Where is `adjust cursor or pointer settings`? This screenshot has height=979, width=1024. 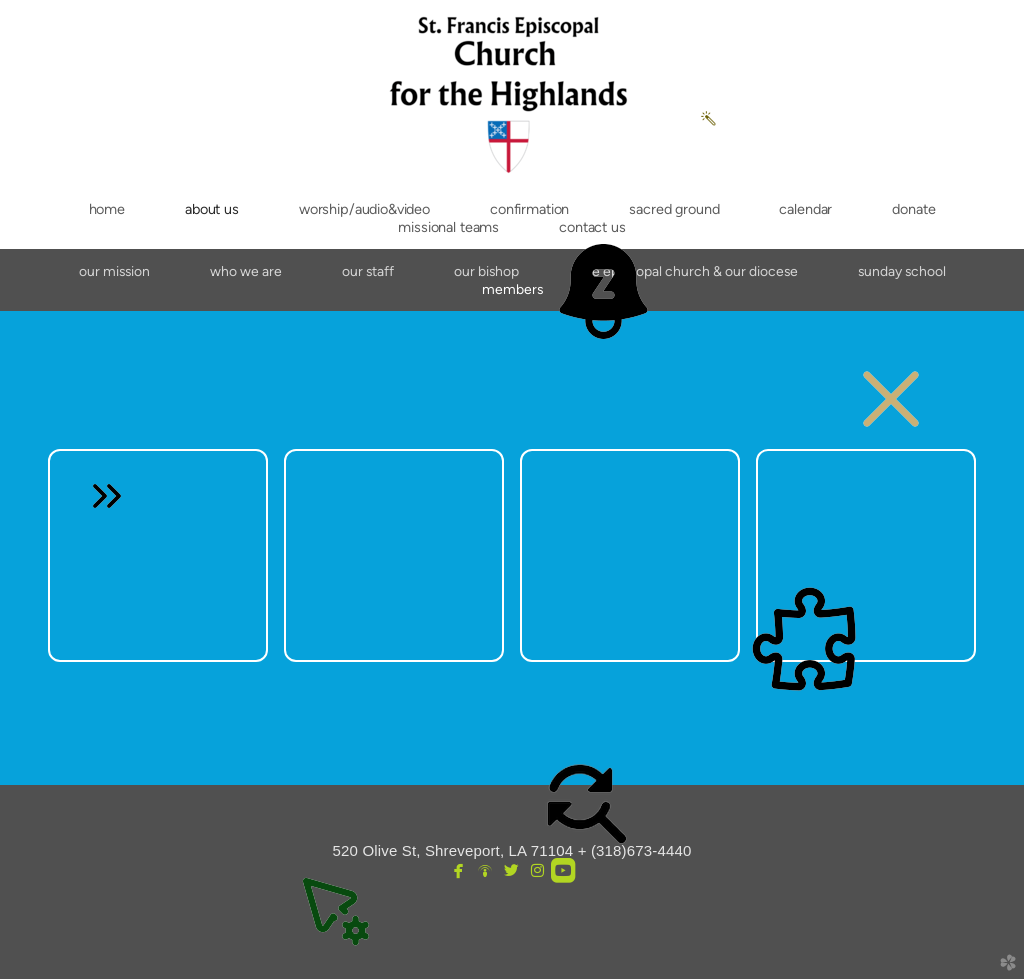 adjust cursor or pointer settings is located at coordinates (332, 907).